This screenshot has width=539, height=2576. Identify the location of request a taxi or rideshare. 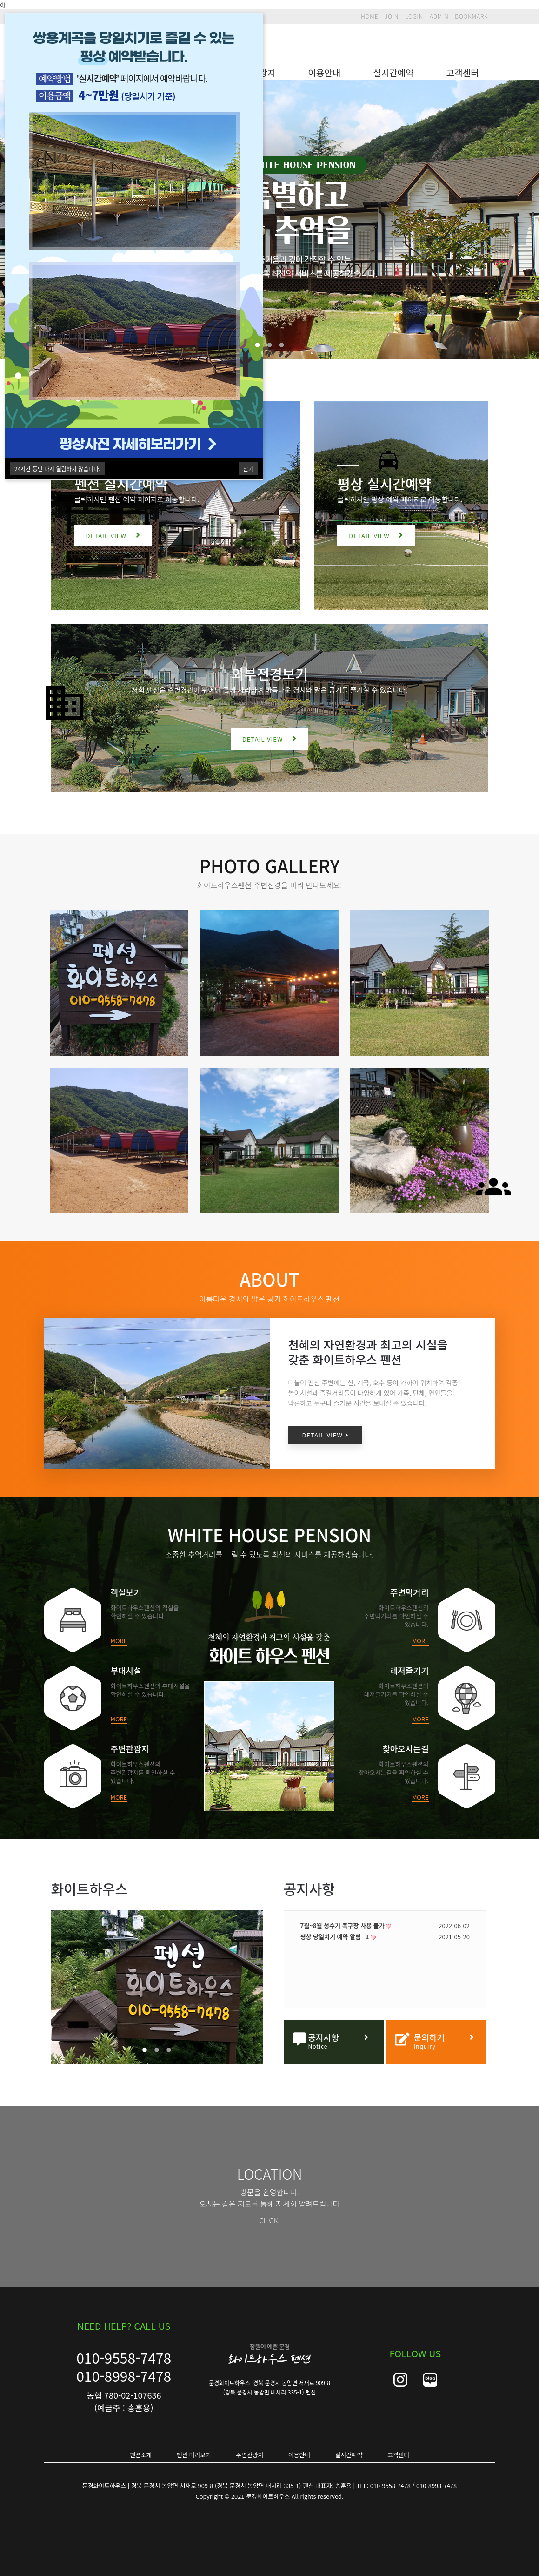
(388, 460).